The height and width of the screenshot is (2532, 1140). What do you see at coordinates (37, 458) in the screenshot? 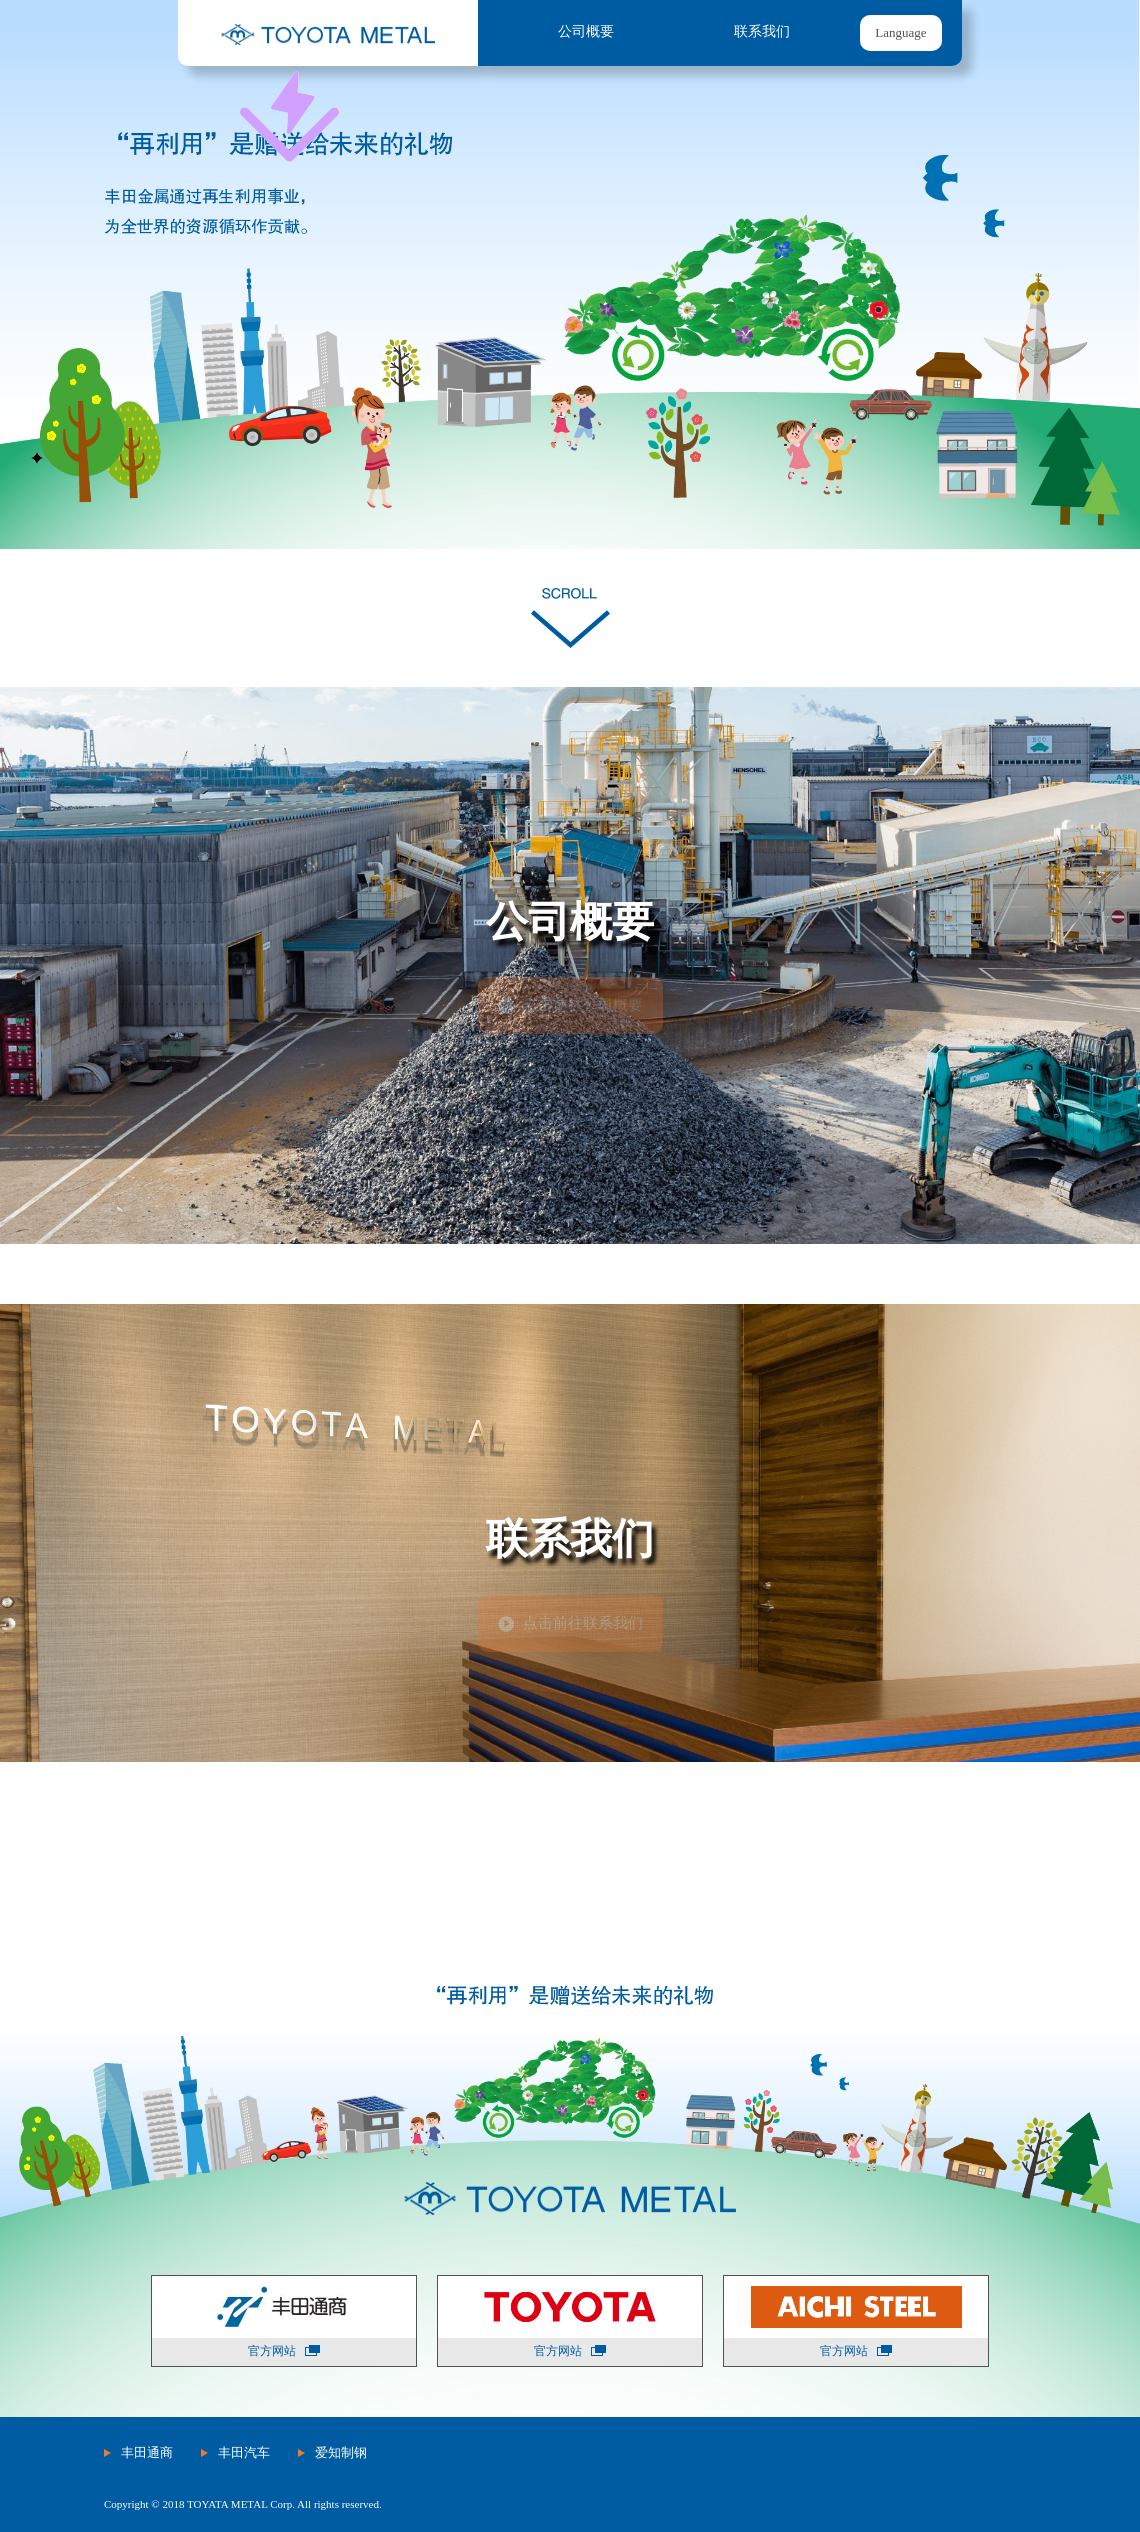
I see `open Google Gemini AI assistant` at bounding box center [37, 458].